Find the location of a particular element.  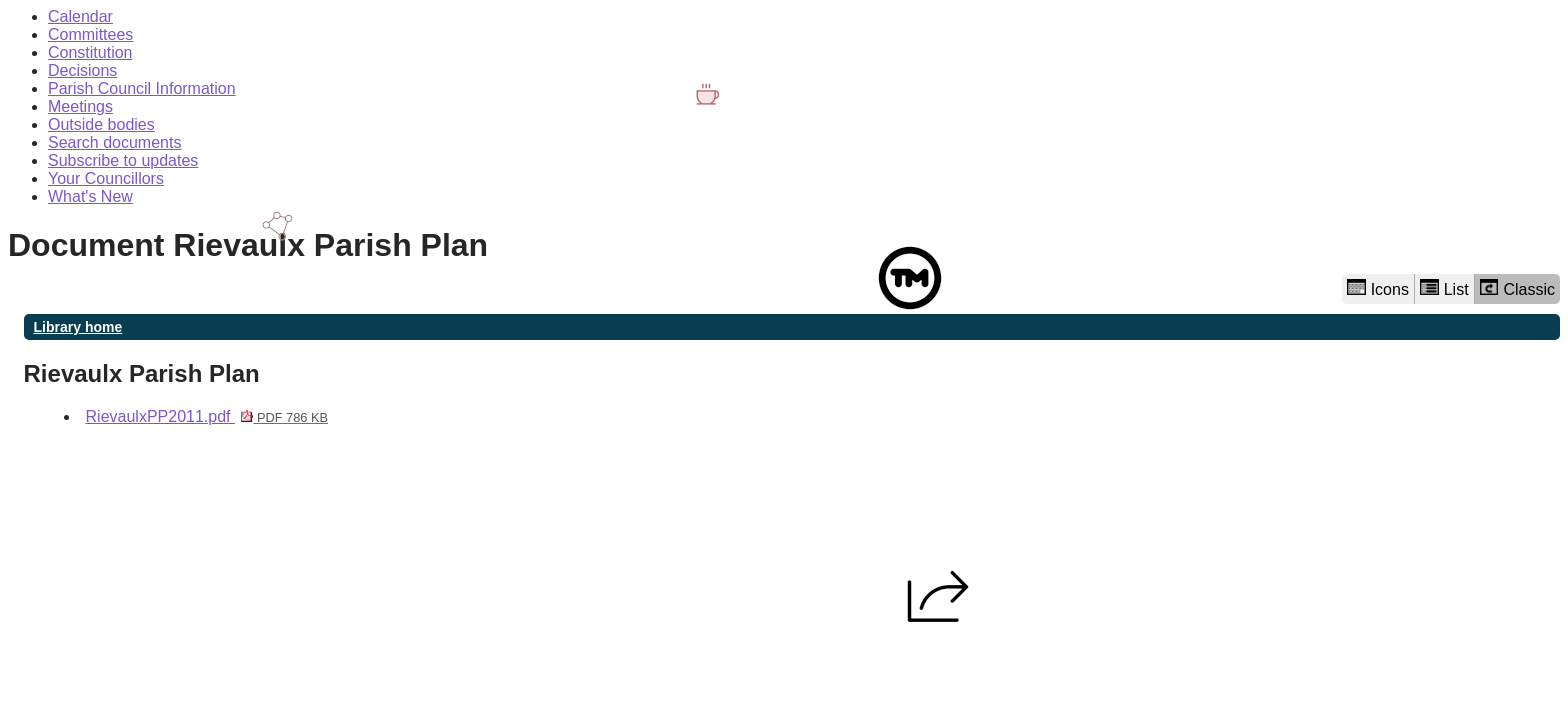

find nearby coffee shops or cafés is located at coordinates (707, 95).